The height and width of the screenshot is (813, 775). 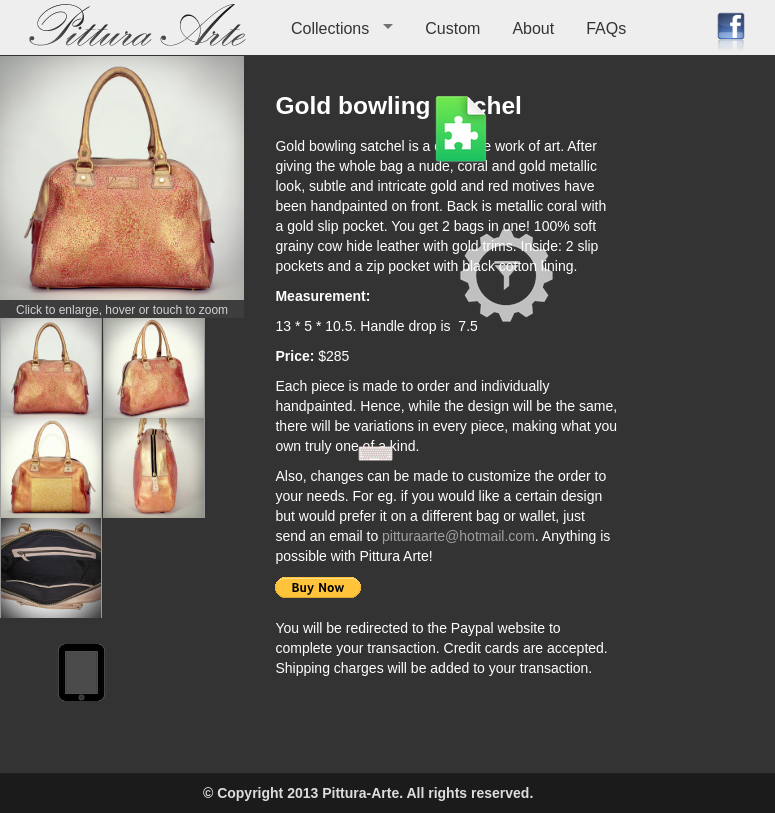 I want to click on adjust parameter behavior settings, so click(x=506, y=275).